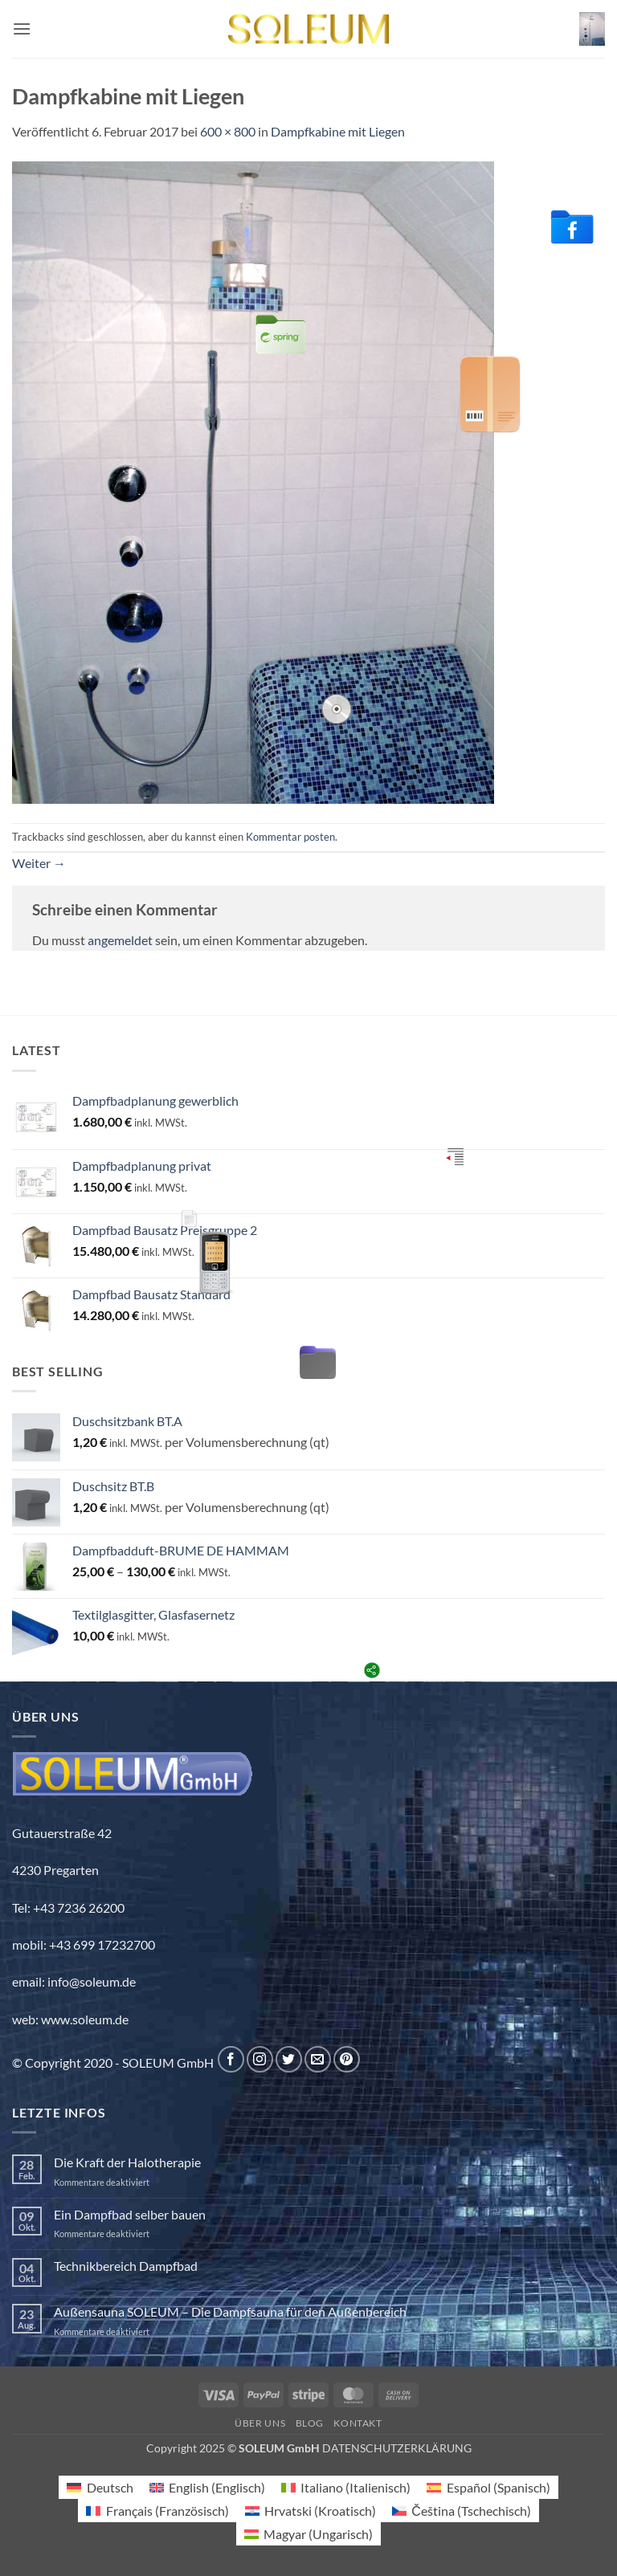  What do you see at coordinates (215, 1263) in the screenshot?
I see `access phone or calling features` at bounding box center [215, 1263].